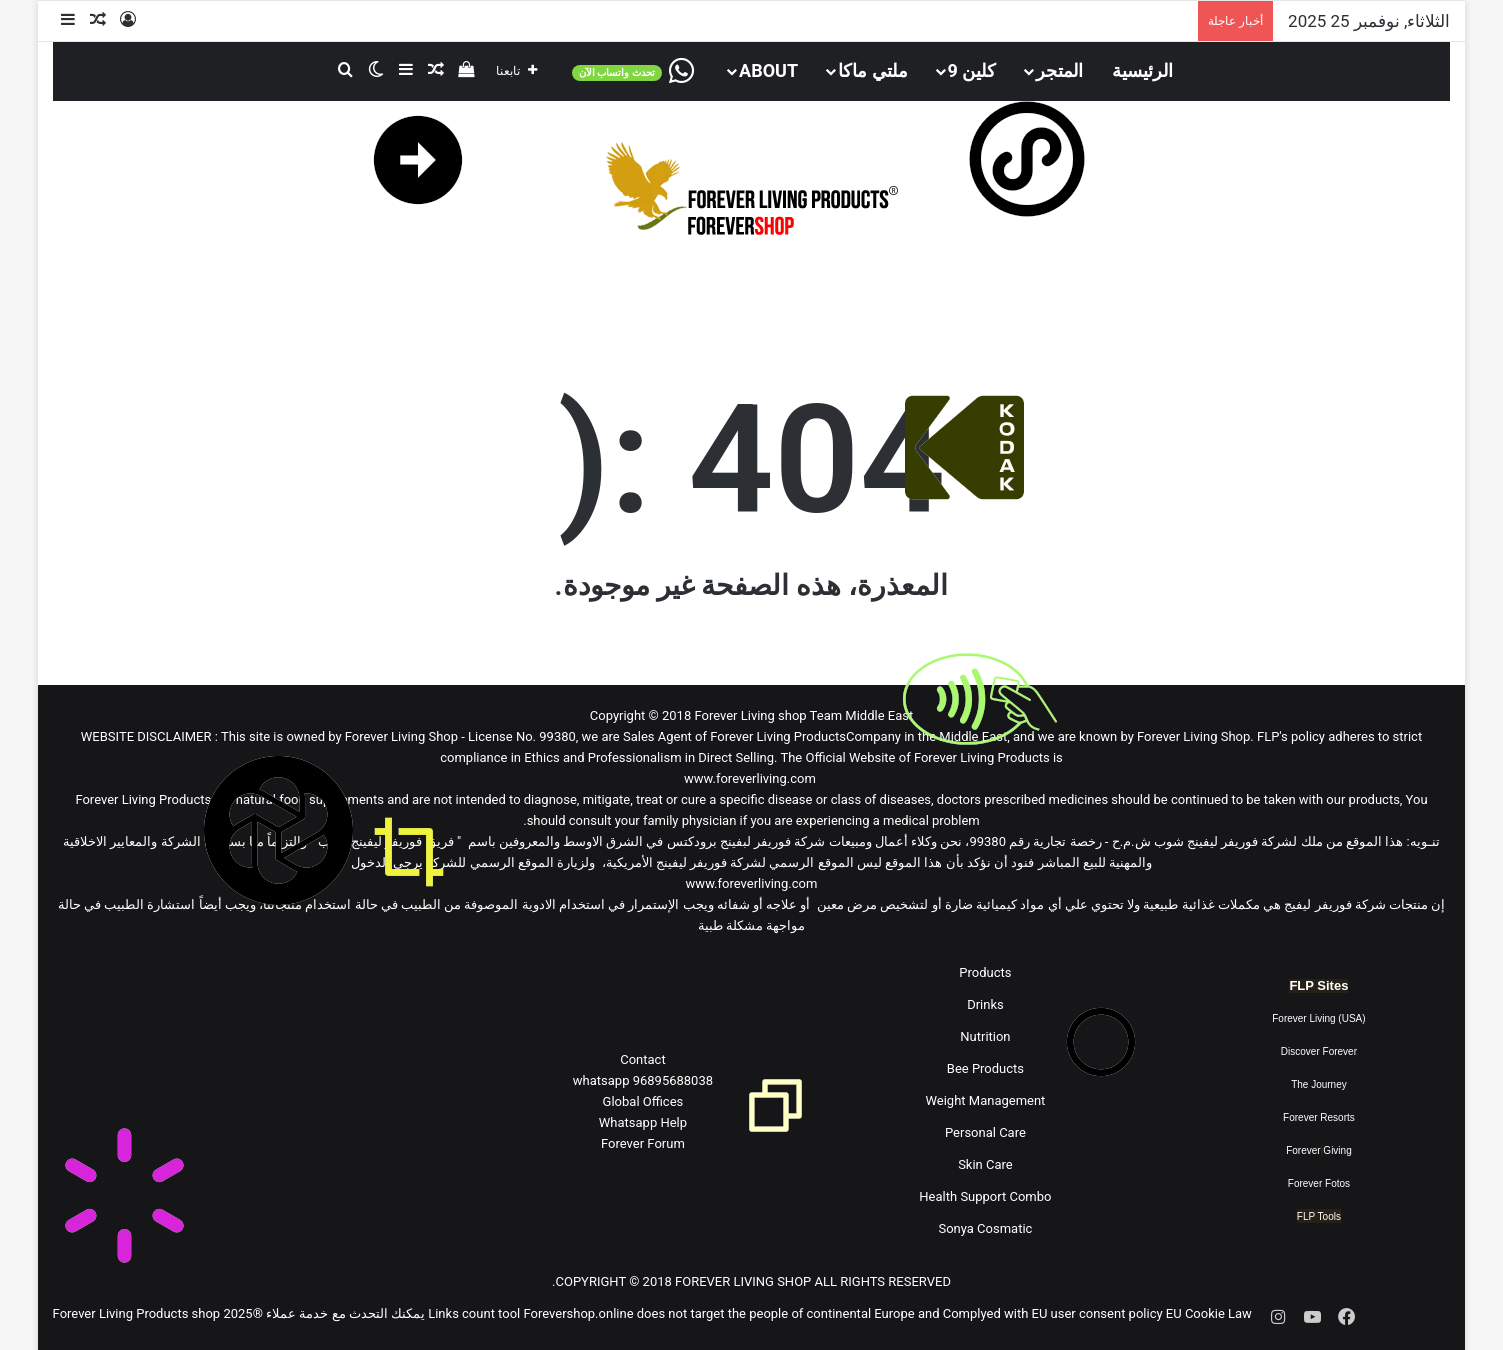 The width and height of the screenshot is (1503, 1350). I want to click on proceed to the next step, so click(418, 160).